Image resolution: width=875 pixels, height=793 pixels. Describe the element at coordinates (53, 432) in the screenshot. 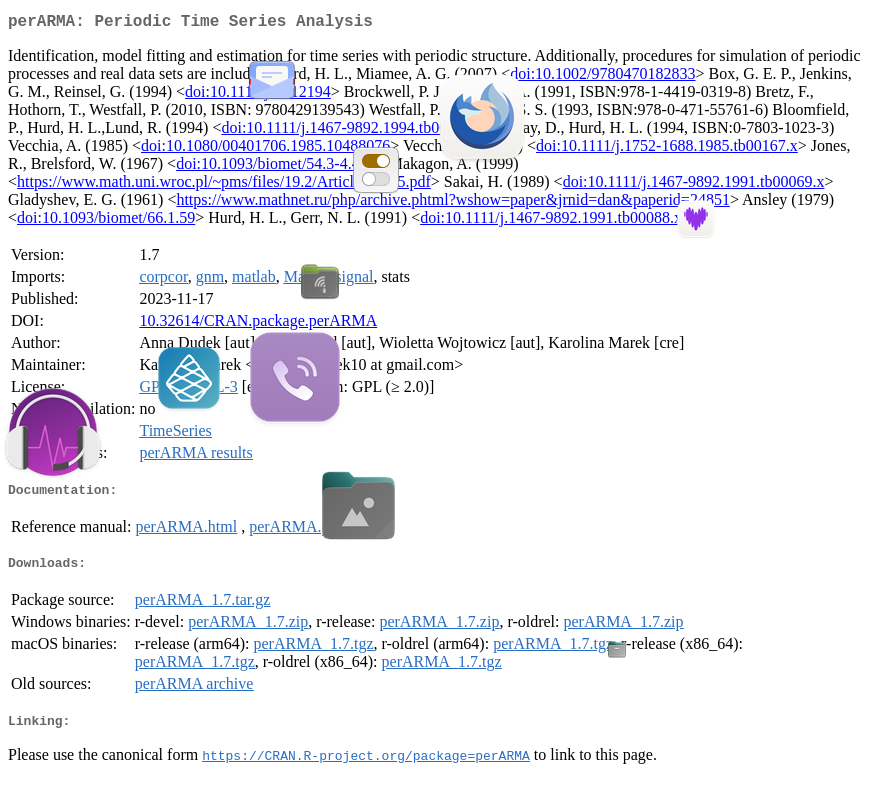

I see `audio headset device connected` at that location.